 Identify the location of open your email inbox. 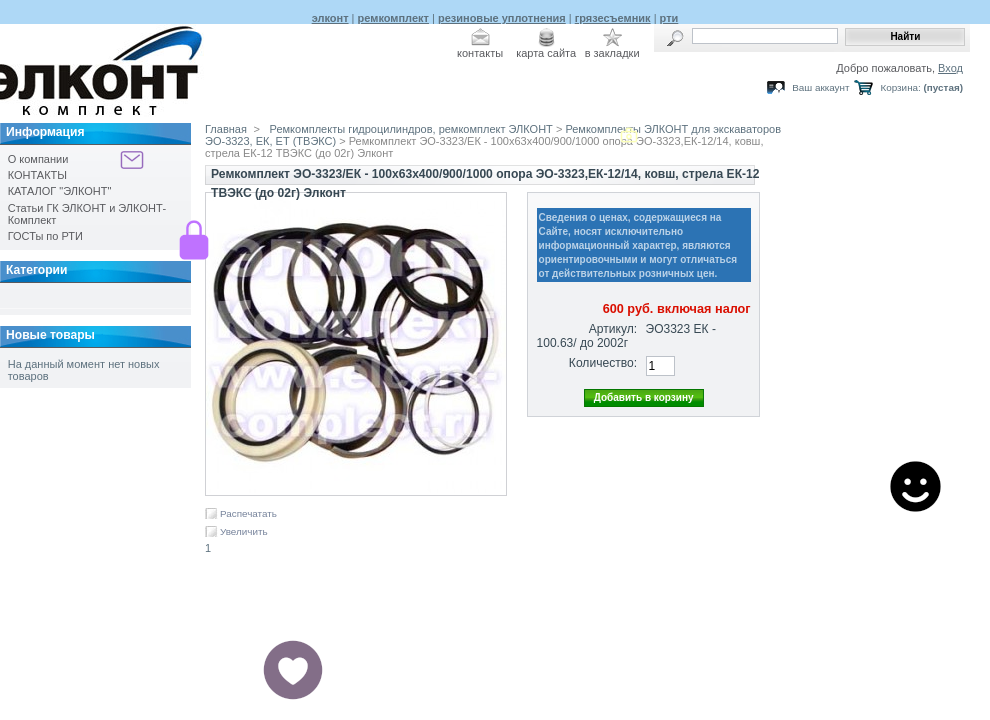
(132, 160).